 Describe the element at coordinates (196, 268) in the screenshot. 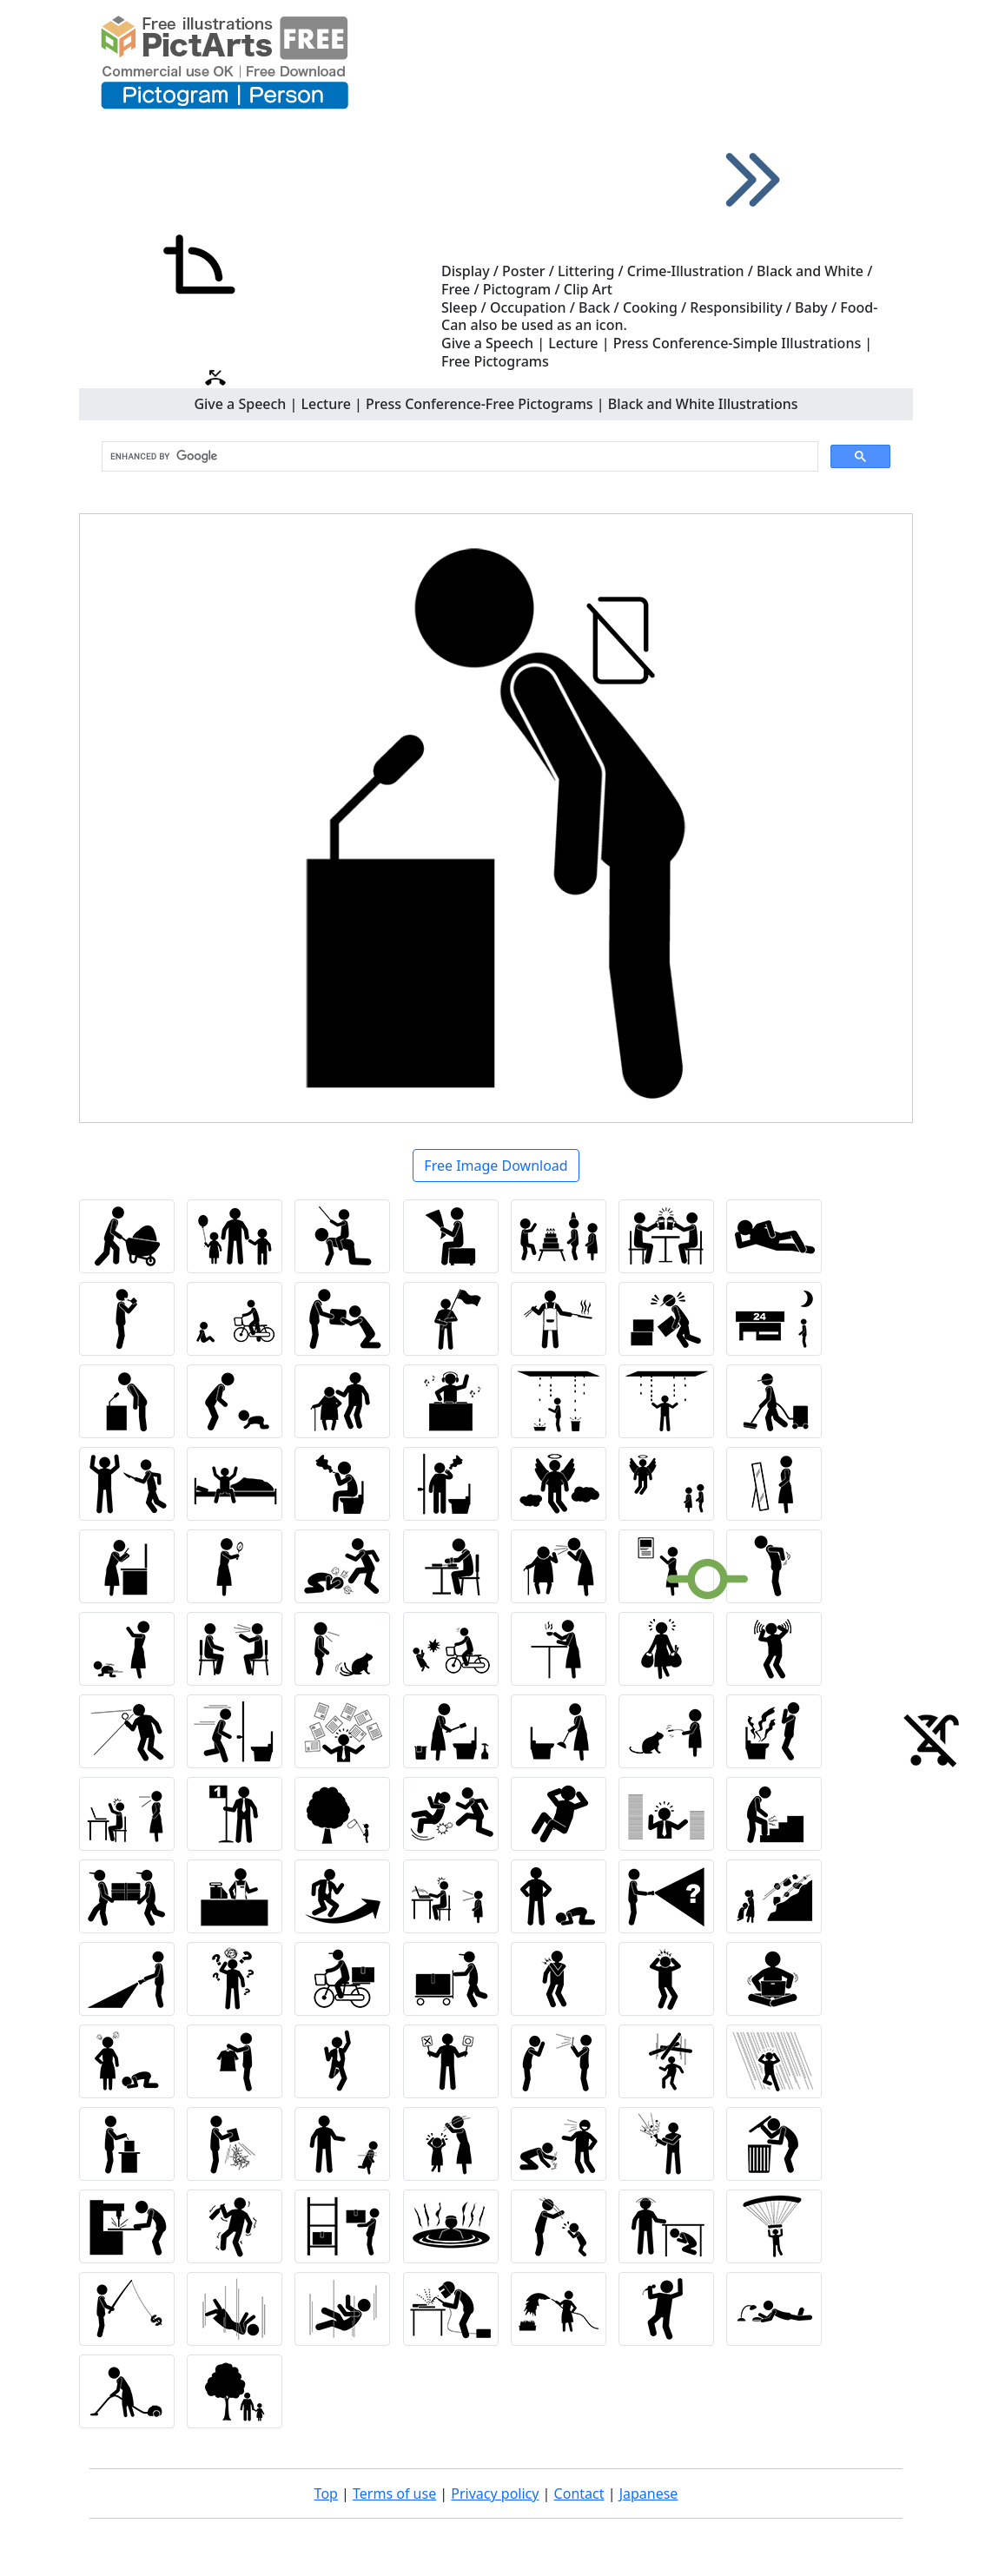

I see `measure or display an angle` at that location.